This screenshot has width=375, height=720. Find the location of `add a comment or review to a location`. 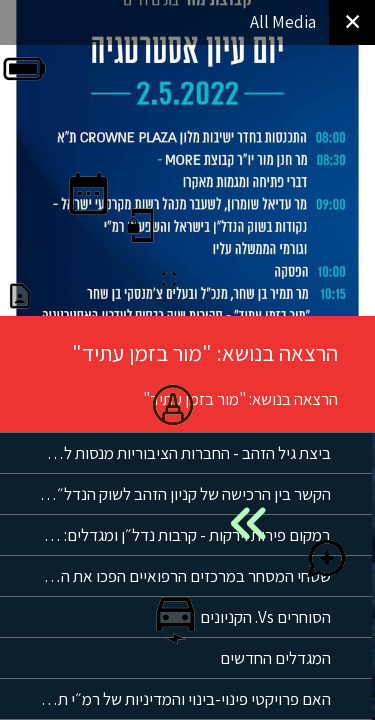

add a comment or review to a location is located at coordinates (327, 558).